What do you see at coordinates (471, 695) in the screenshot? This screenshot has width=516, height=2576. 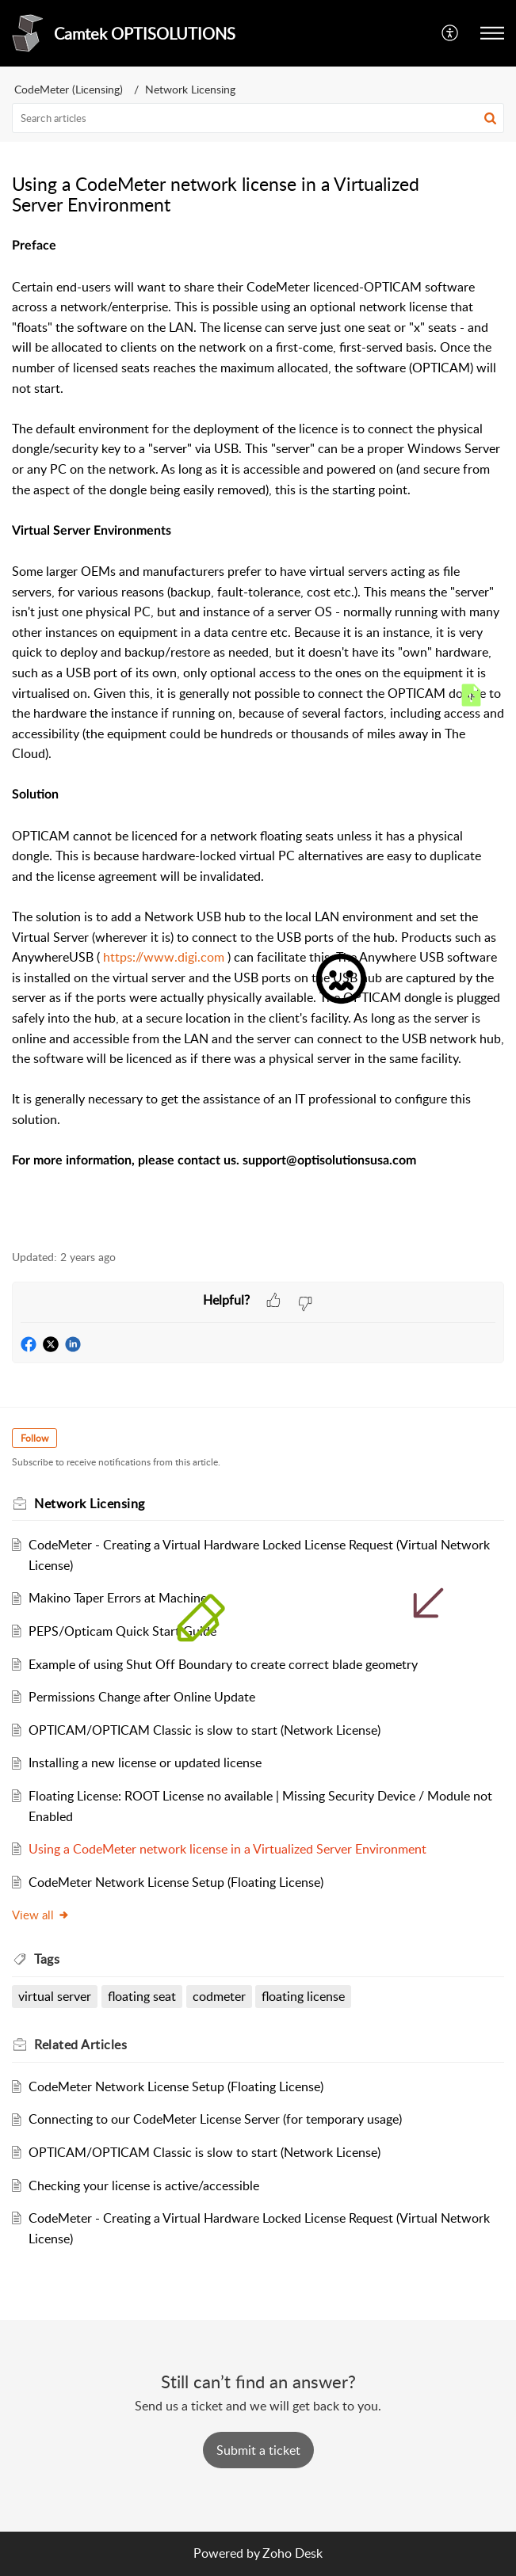 I see `upload a file` at bounding box center [471, 695].